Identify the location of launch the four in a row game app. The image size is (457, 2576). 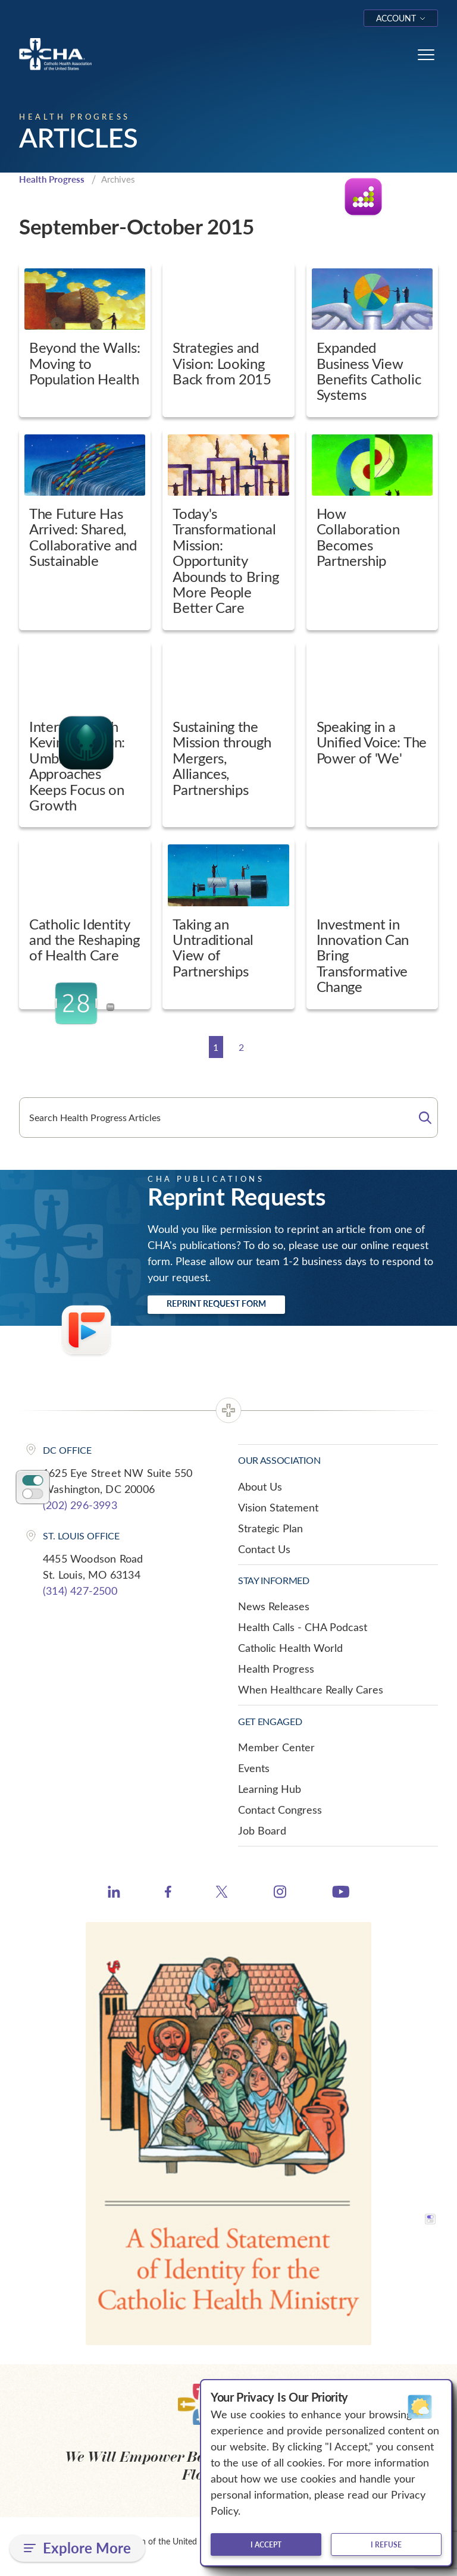
(363, 196).